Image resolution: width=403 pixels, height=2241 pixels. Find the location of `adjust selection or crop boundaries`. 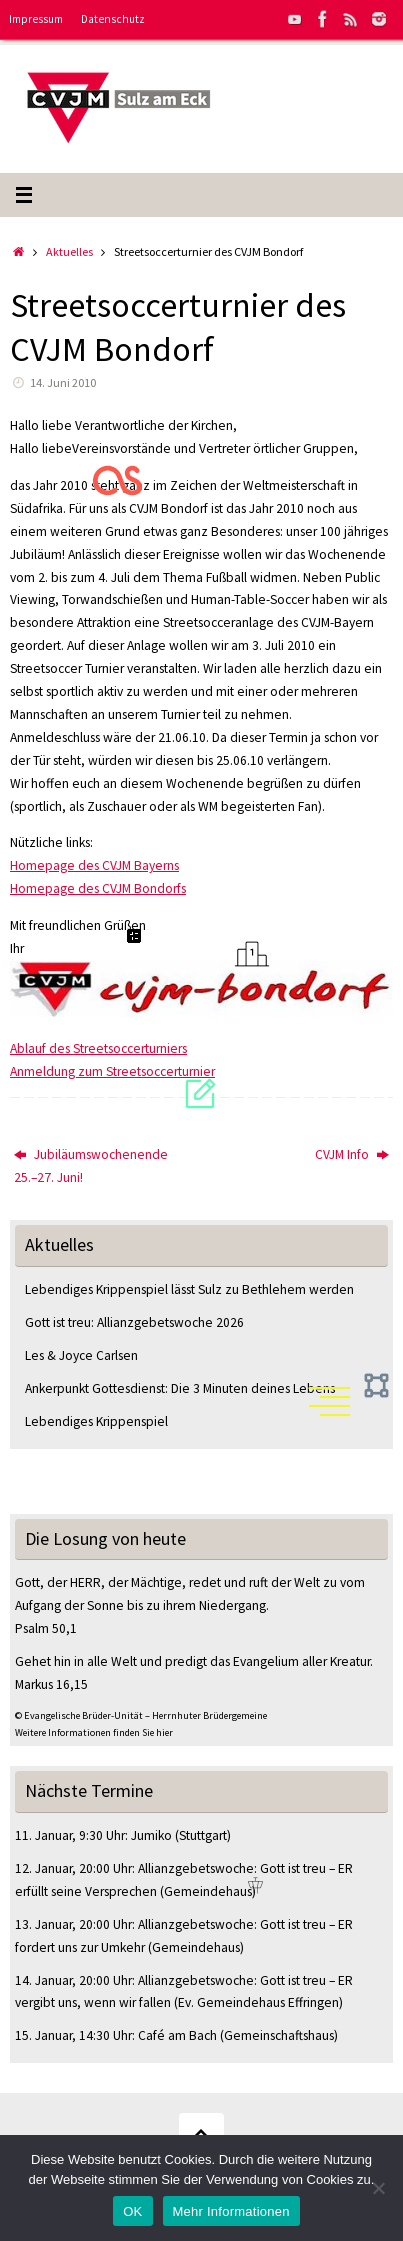

adjust selection or crop boundaries is located at coordinates (376, 1385).